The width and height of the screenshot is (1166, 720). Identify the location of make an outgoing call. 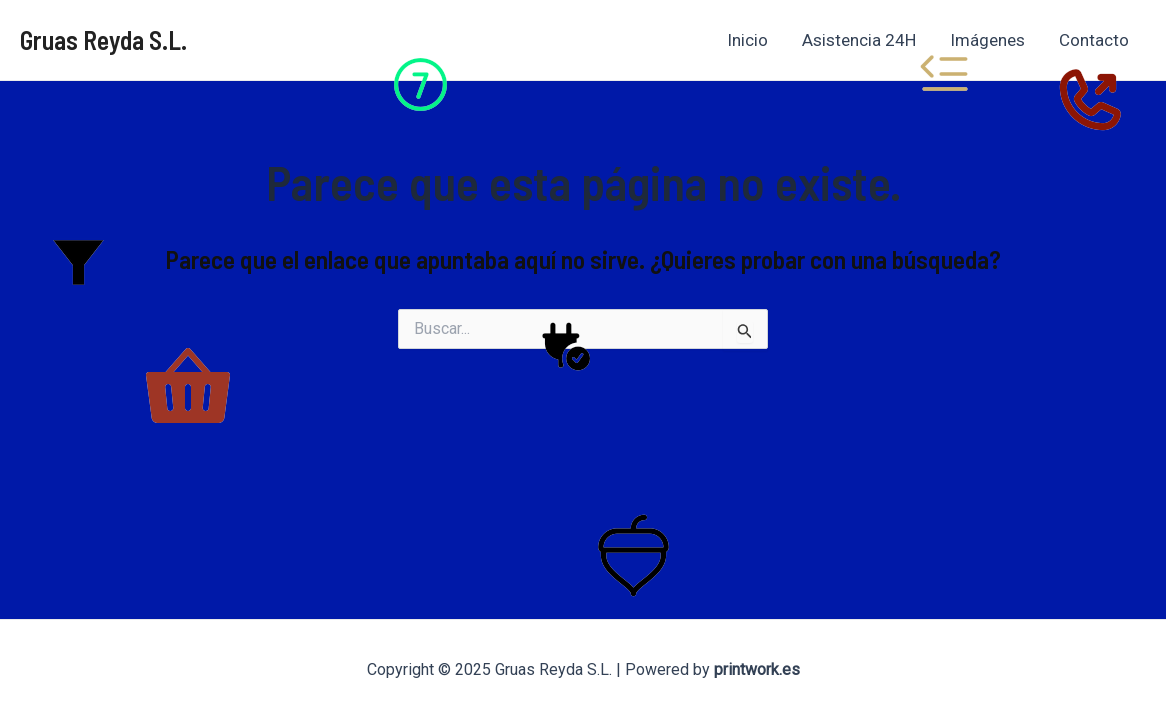
(1091, 98).